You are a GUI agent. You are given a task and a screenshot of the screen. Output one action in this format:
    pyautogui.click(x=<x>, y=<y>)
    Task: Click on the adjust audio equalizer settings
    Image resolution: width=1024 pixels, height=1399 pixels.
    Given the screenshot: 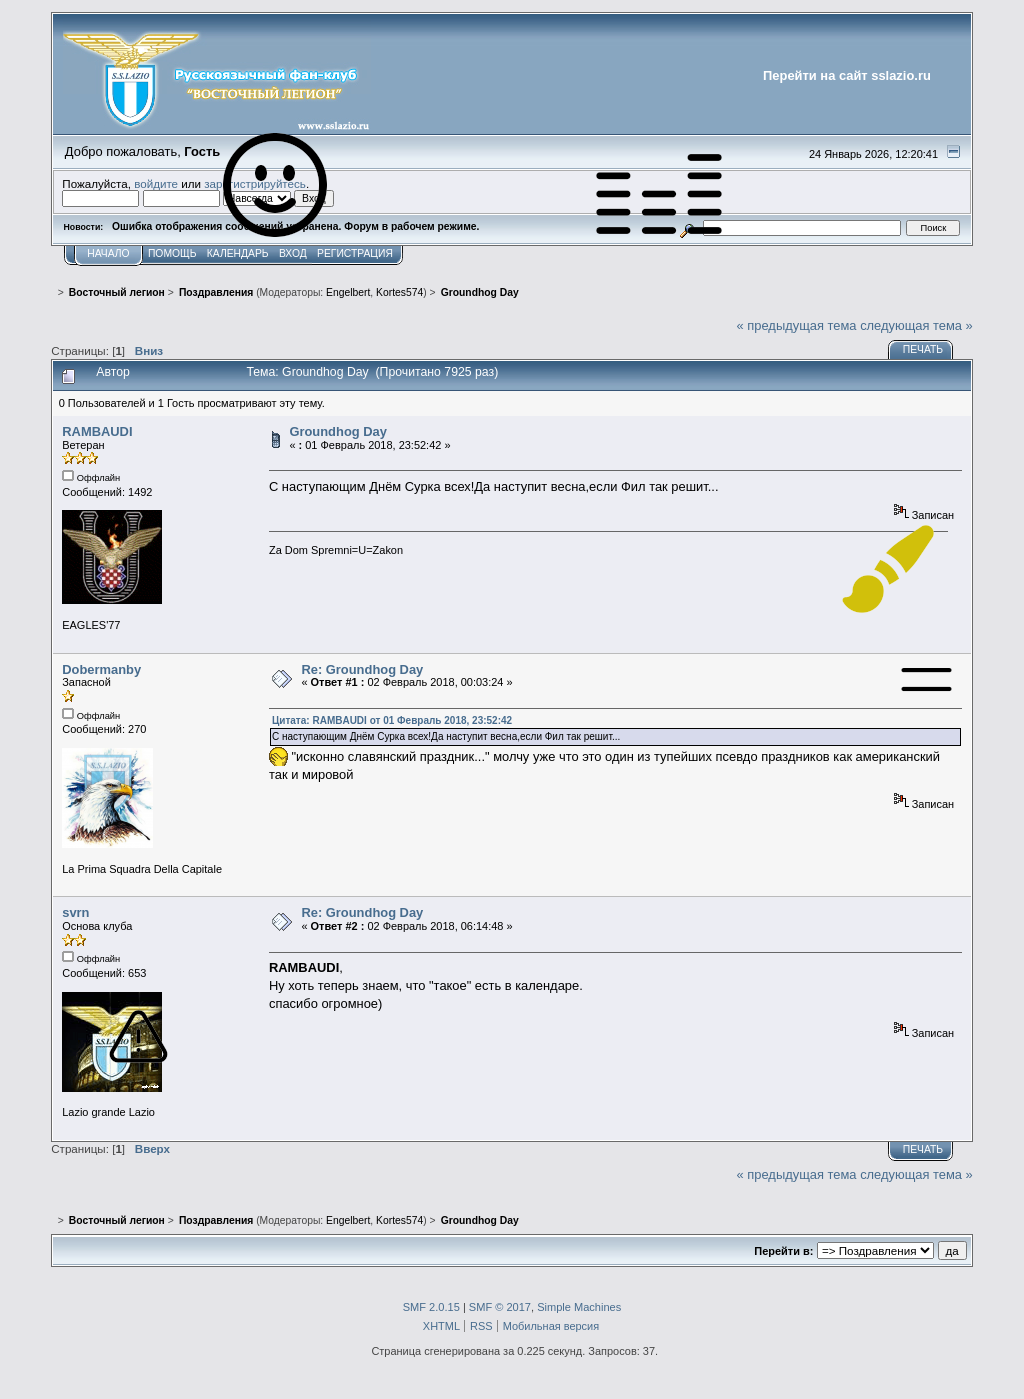 What is the action you would take?
    pyautogui.click(x=659, y=194)
    